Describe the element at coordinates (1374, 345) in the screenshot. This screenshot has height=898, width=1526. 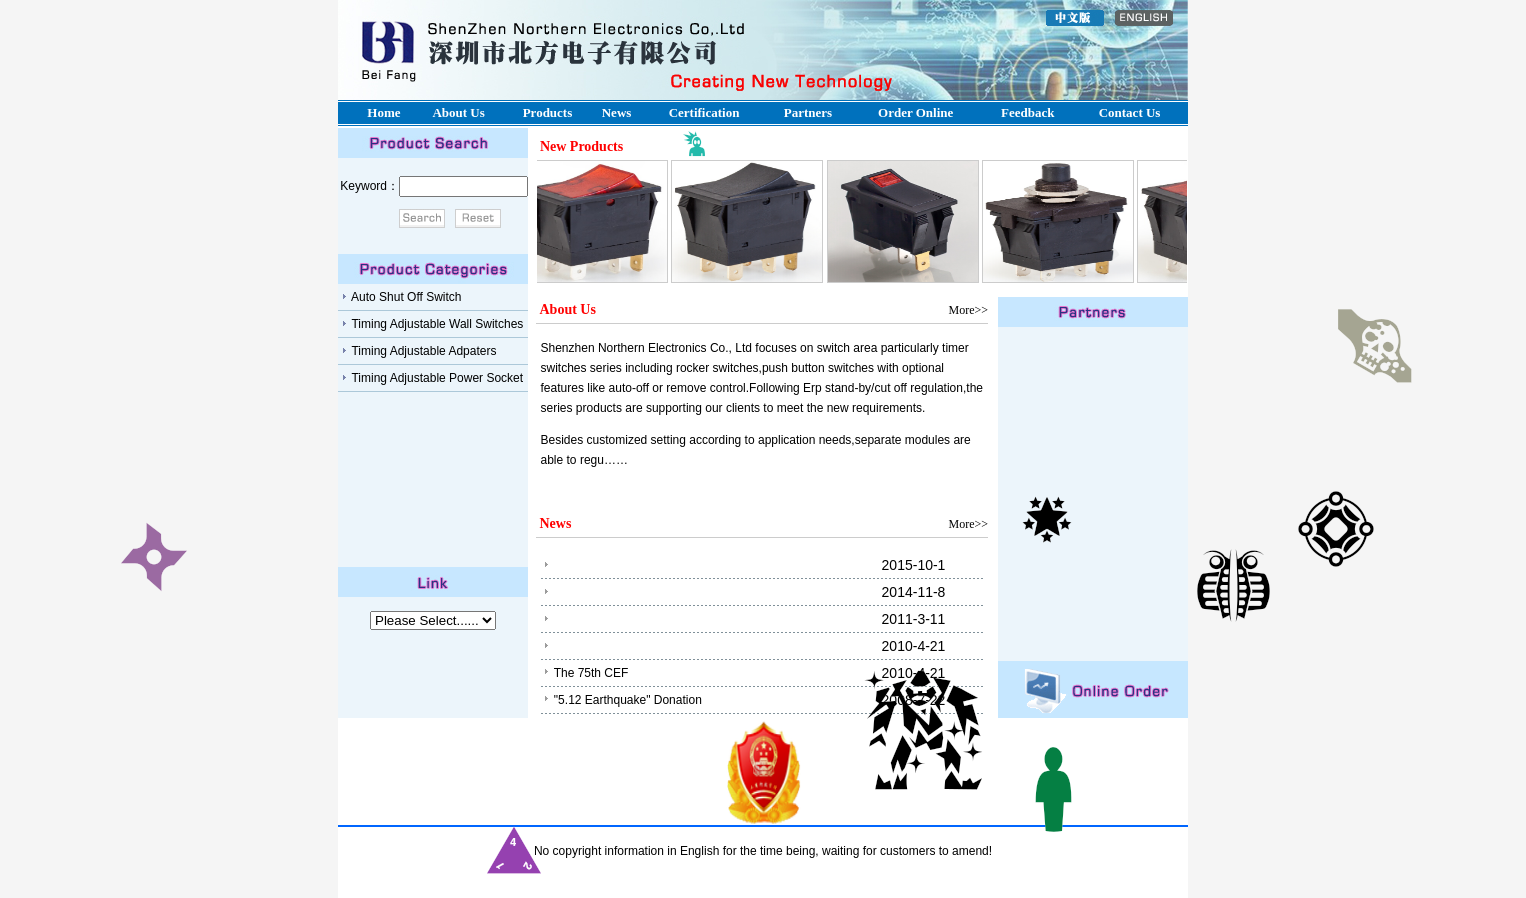
I see `activate disintegrate ability or spell` at that location.